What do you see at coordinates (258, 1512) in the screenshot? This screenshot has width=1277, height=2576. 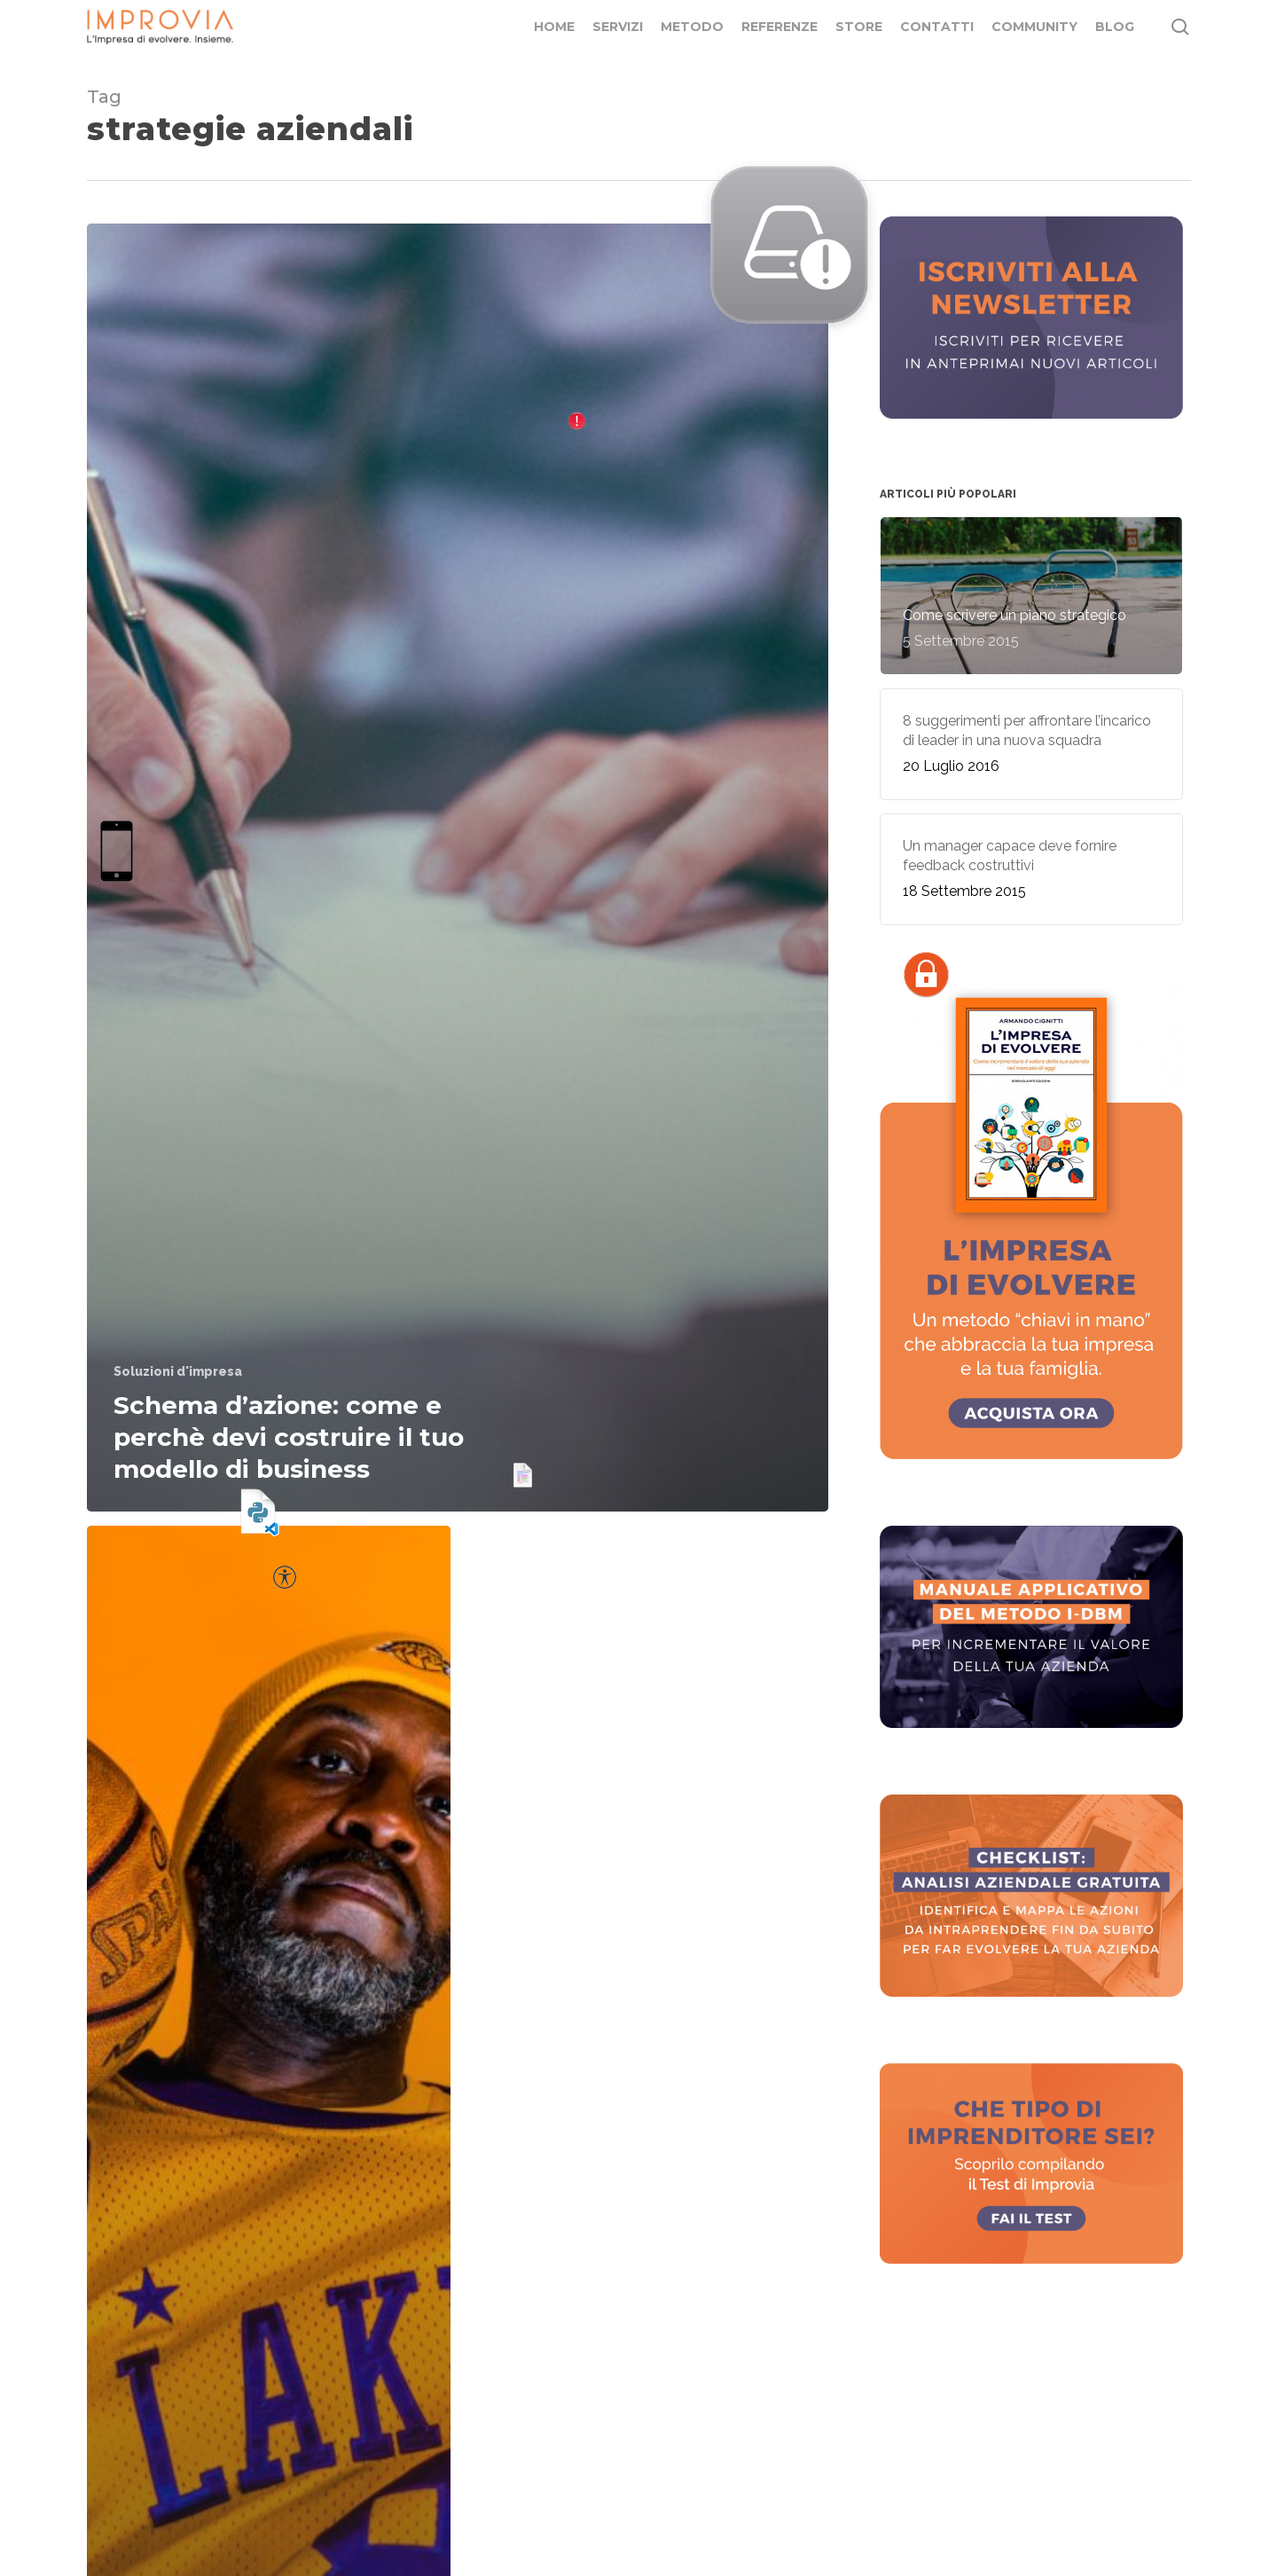 I see `open a python file in visual studio code` at bounding box center [258, 1512].